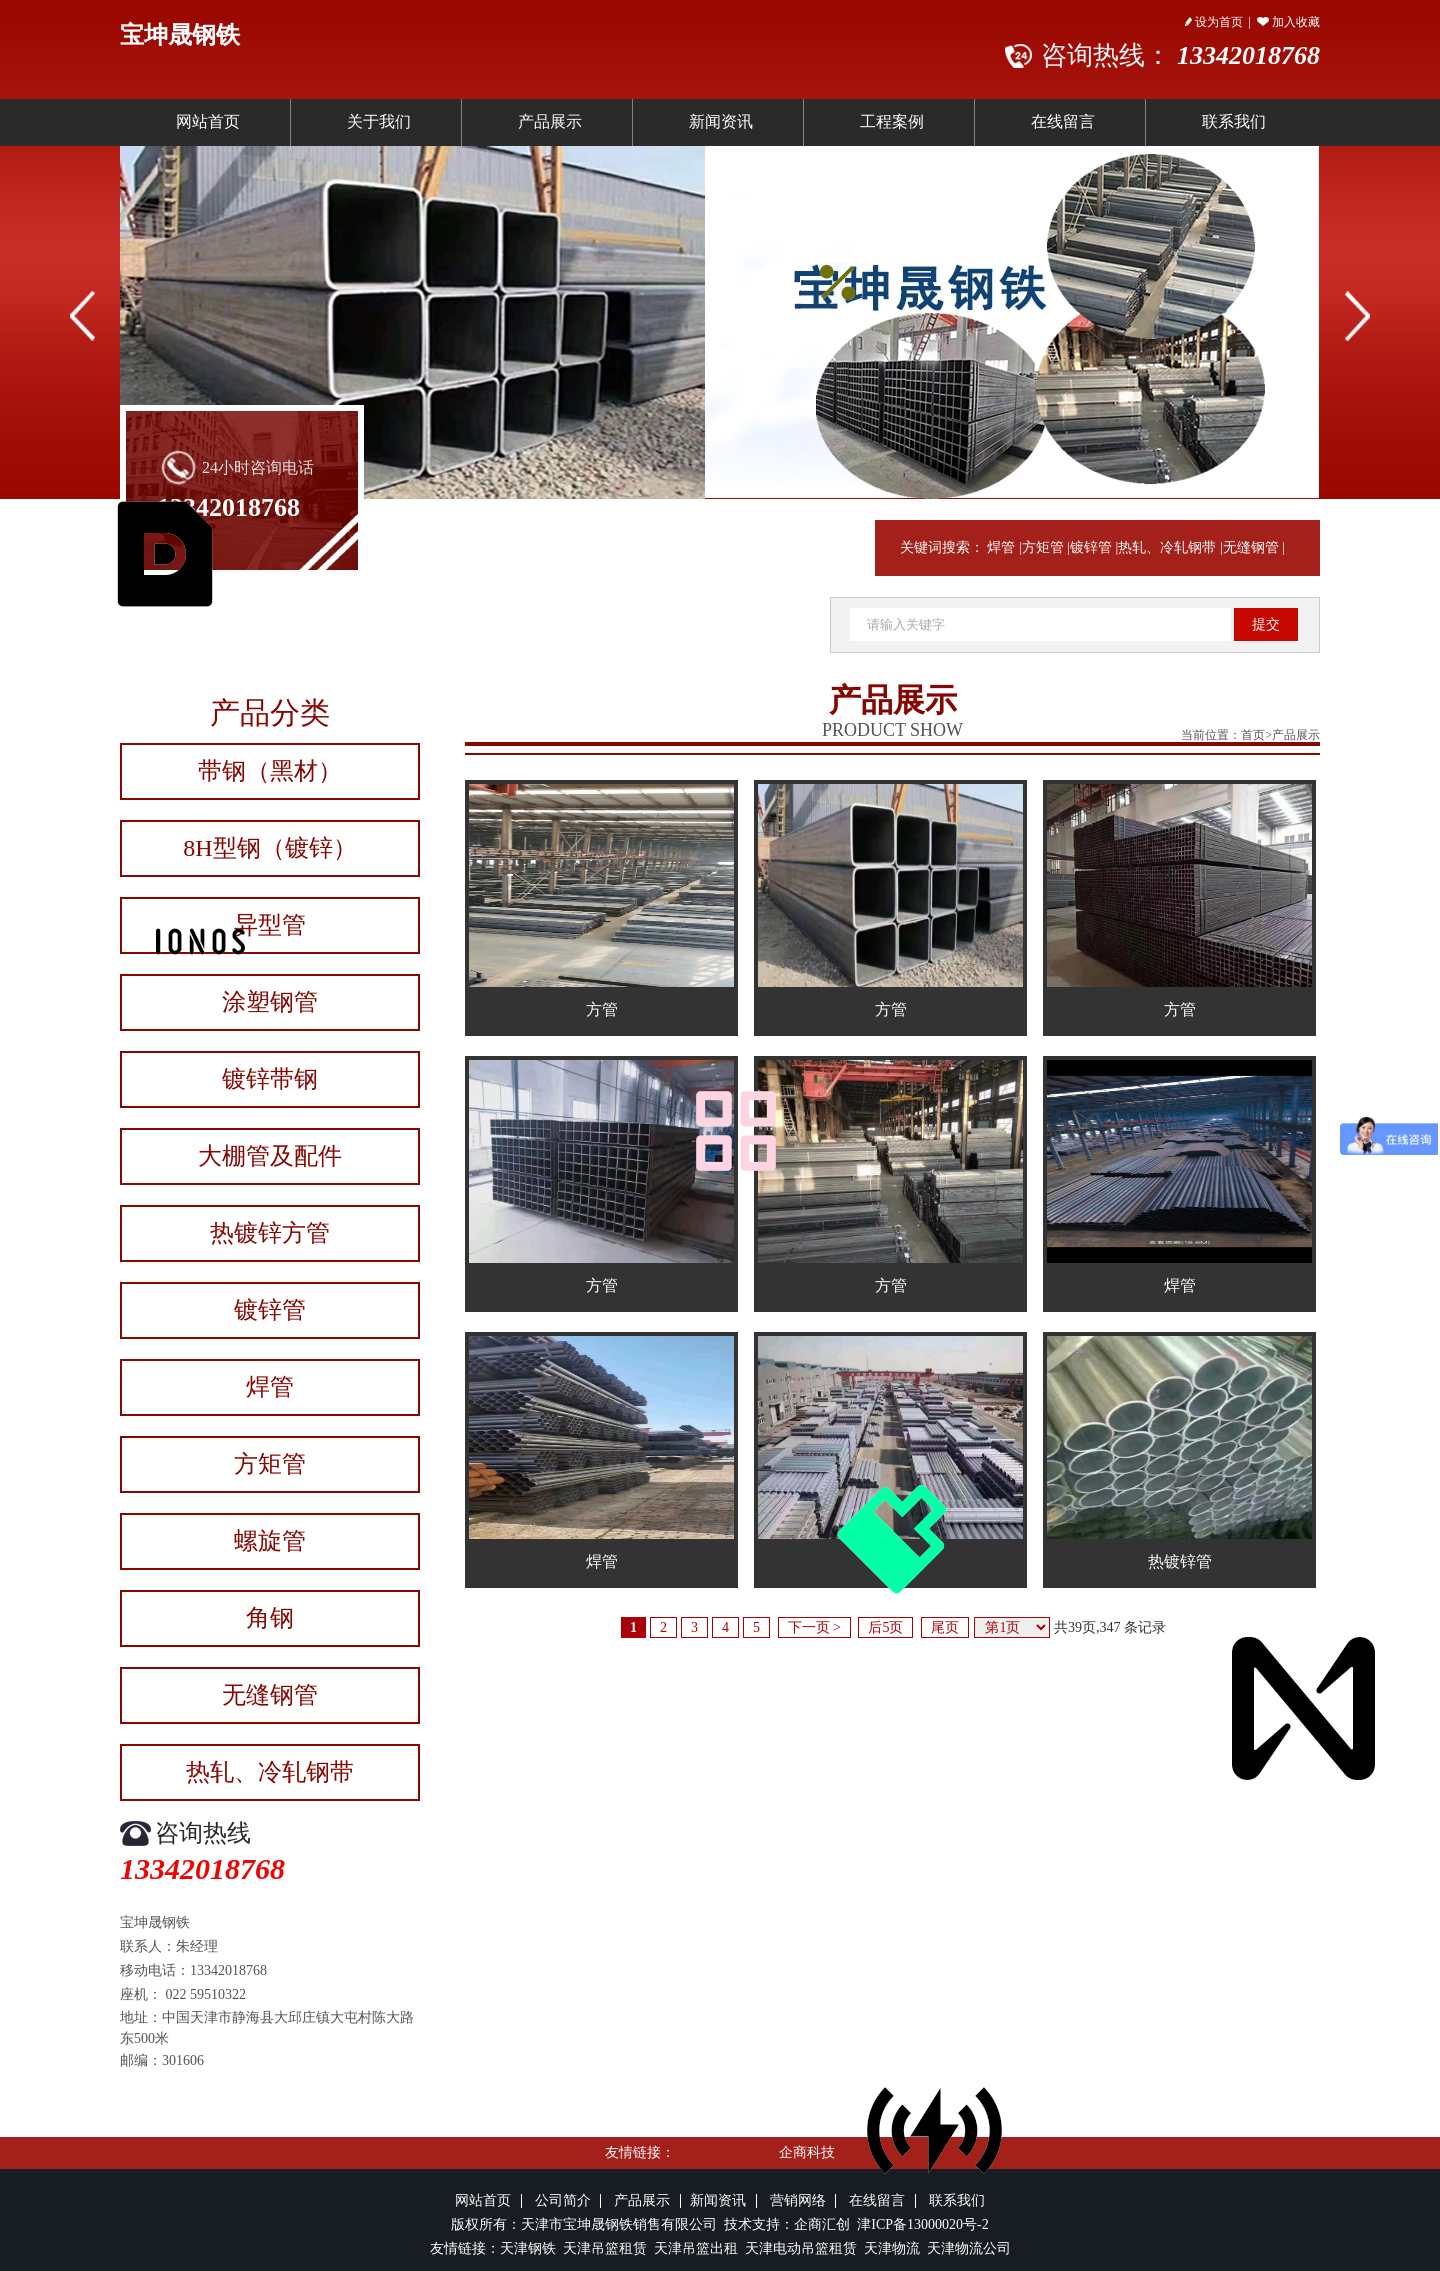 Image resolution: width=1440 pixels, height=2271 pixels. Describe the element at coordinates (1303, 1708) in the screenshot. I see `access NEAR Protocol wallet or account` at that location.